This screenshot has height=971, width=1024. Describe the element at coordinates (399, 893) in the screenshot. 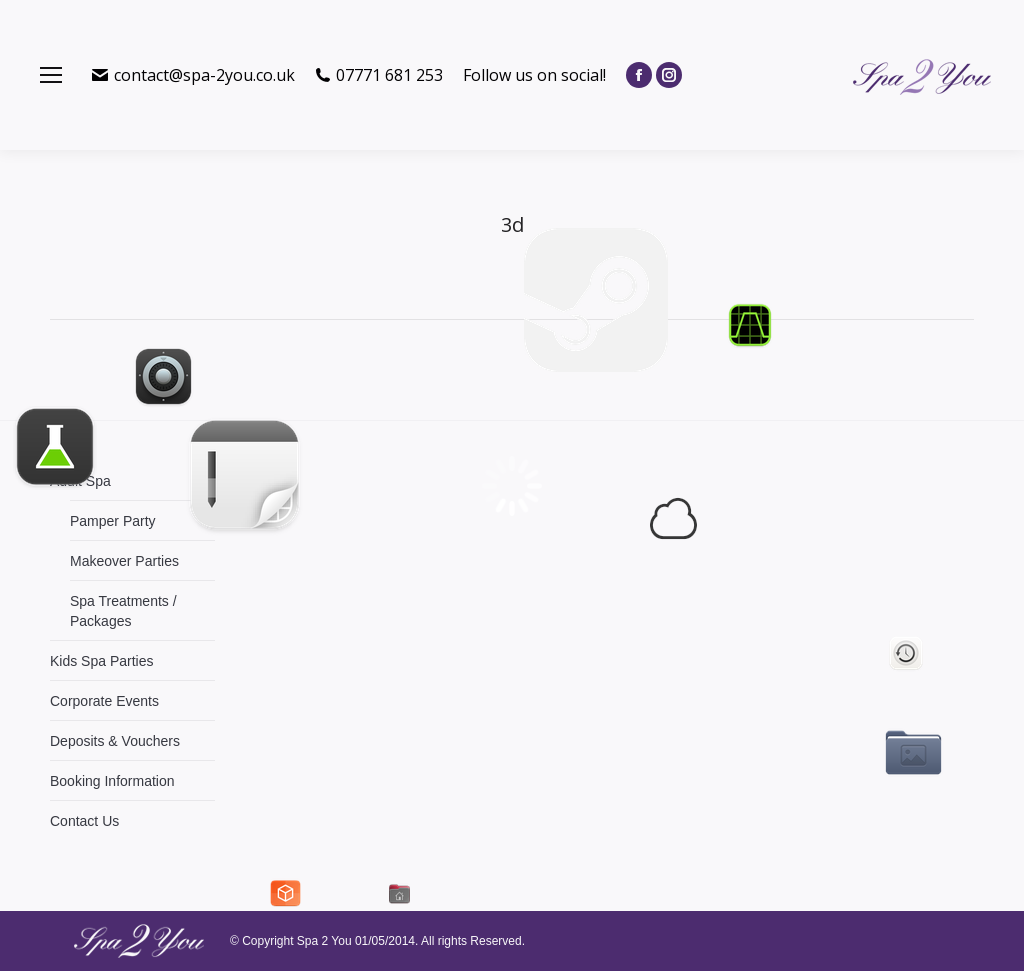

I see `access your home folder` at that location.